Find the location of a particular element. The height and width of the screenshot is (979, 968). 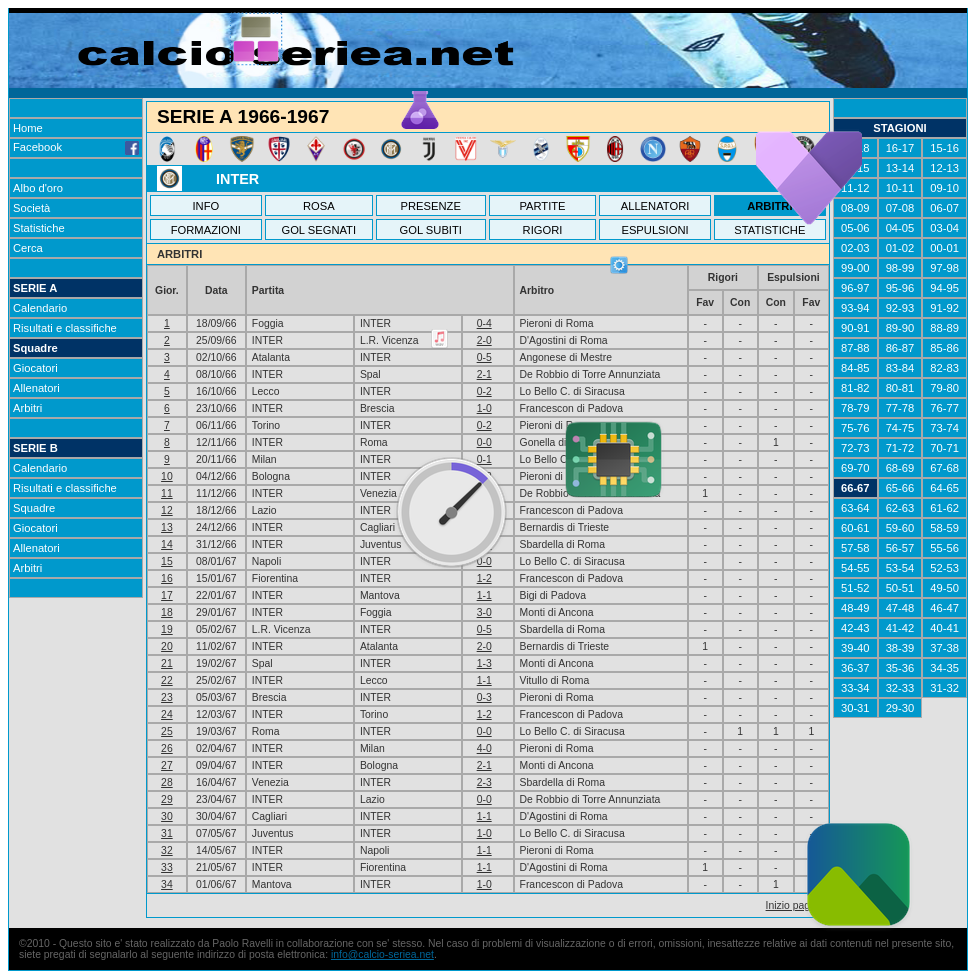

open xpano panorama stitching app is located at coordinates (858, 874).